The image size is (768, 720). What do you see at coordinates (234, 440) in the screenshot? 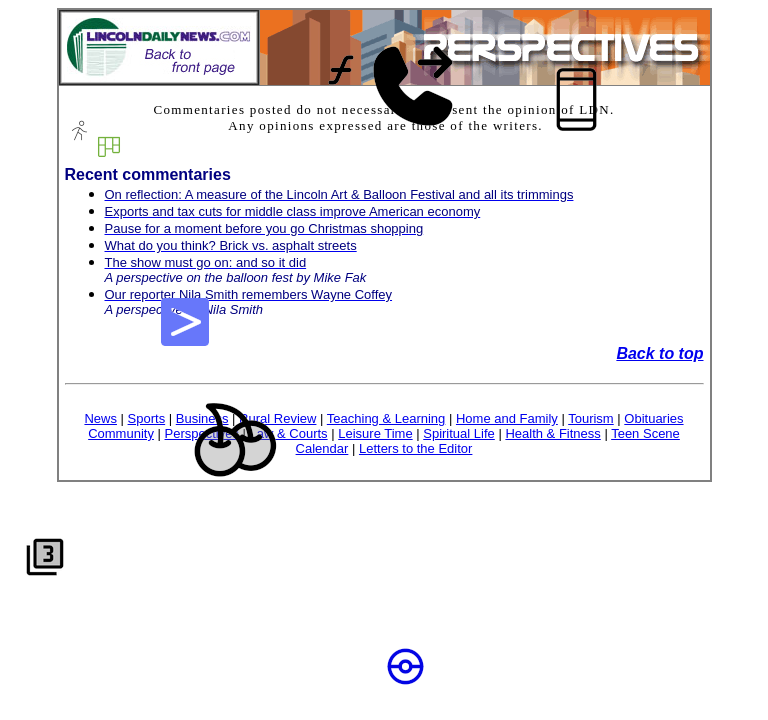
I see `browse fruits or produce category` at bounding box center [234, 440].